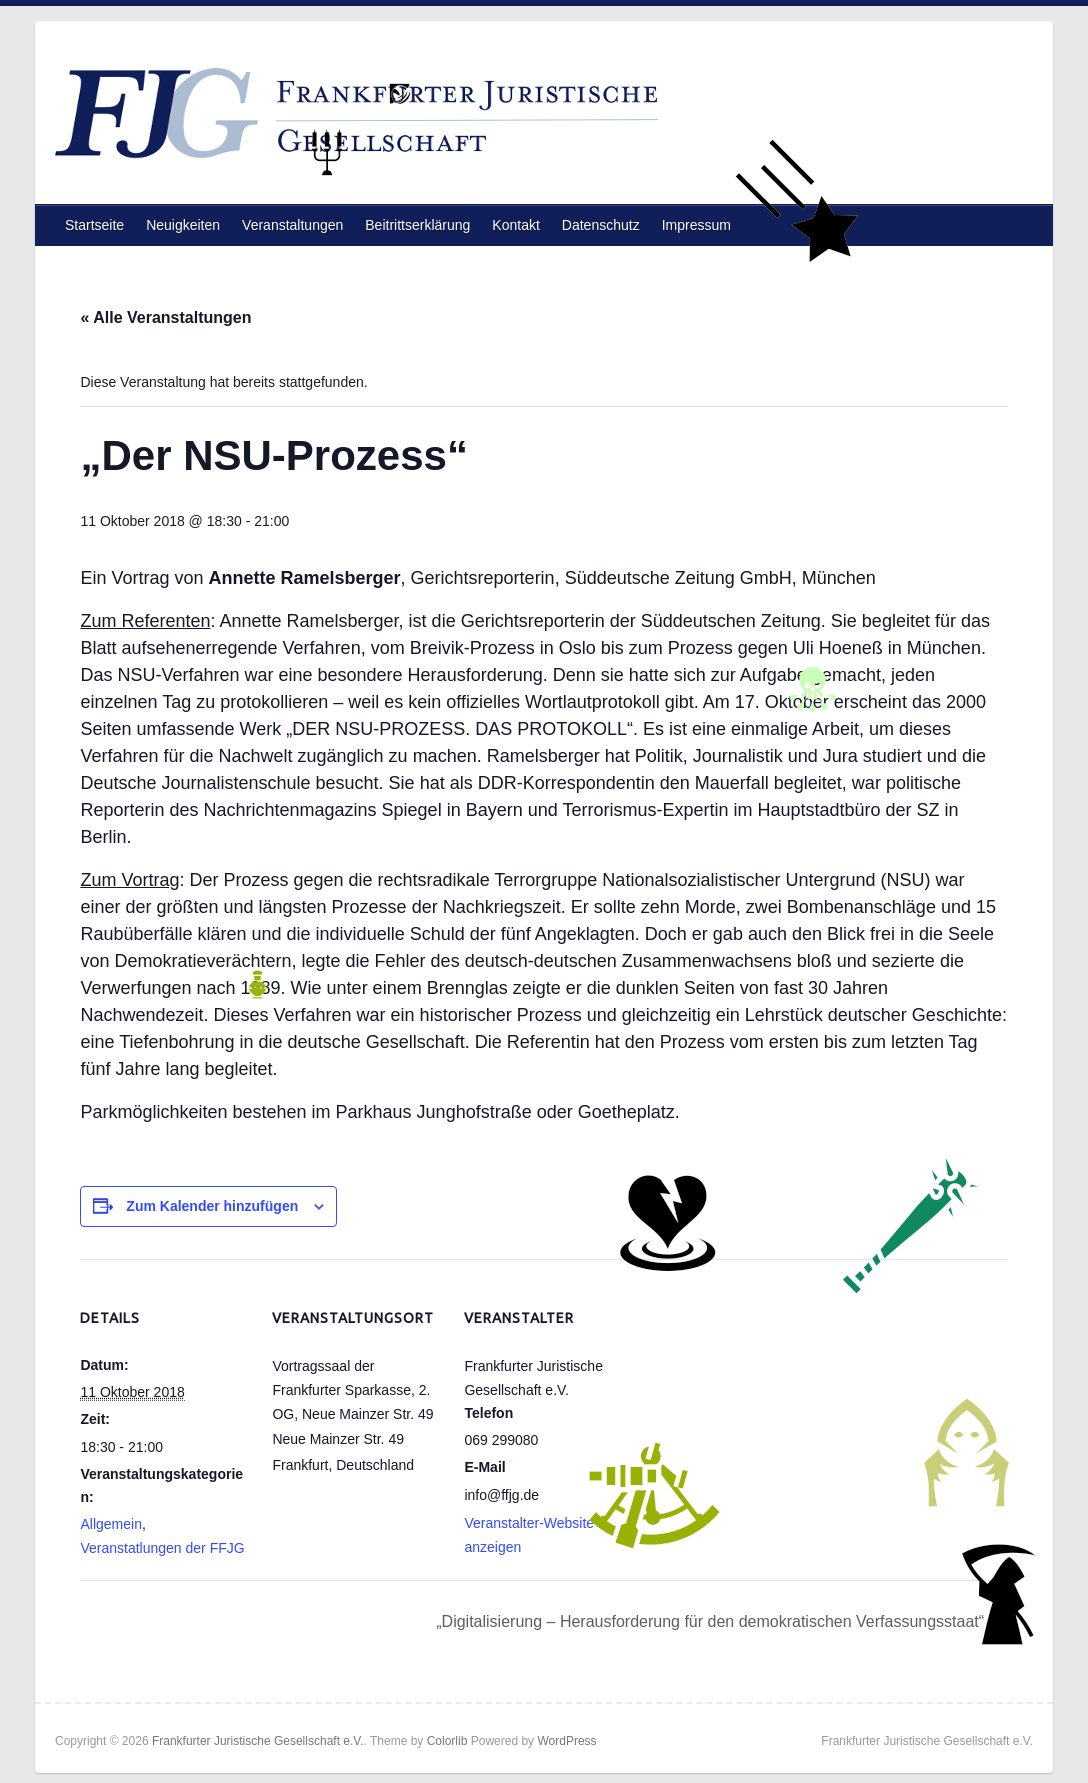 This screenshot has width=1088, height=1783. What do you see at coordinates (654, 1495) in the screenshot?
I see `access navigation or mapping tools` at bounding box center [654, 1495].